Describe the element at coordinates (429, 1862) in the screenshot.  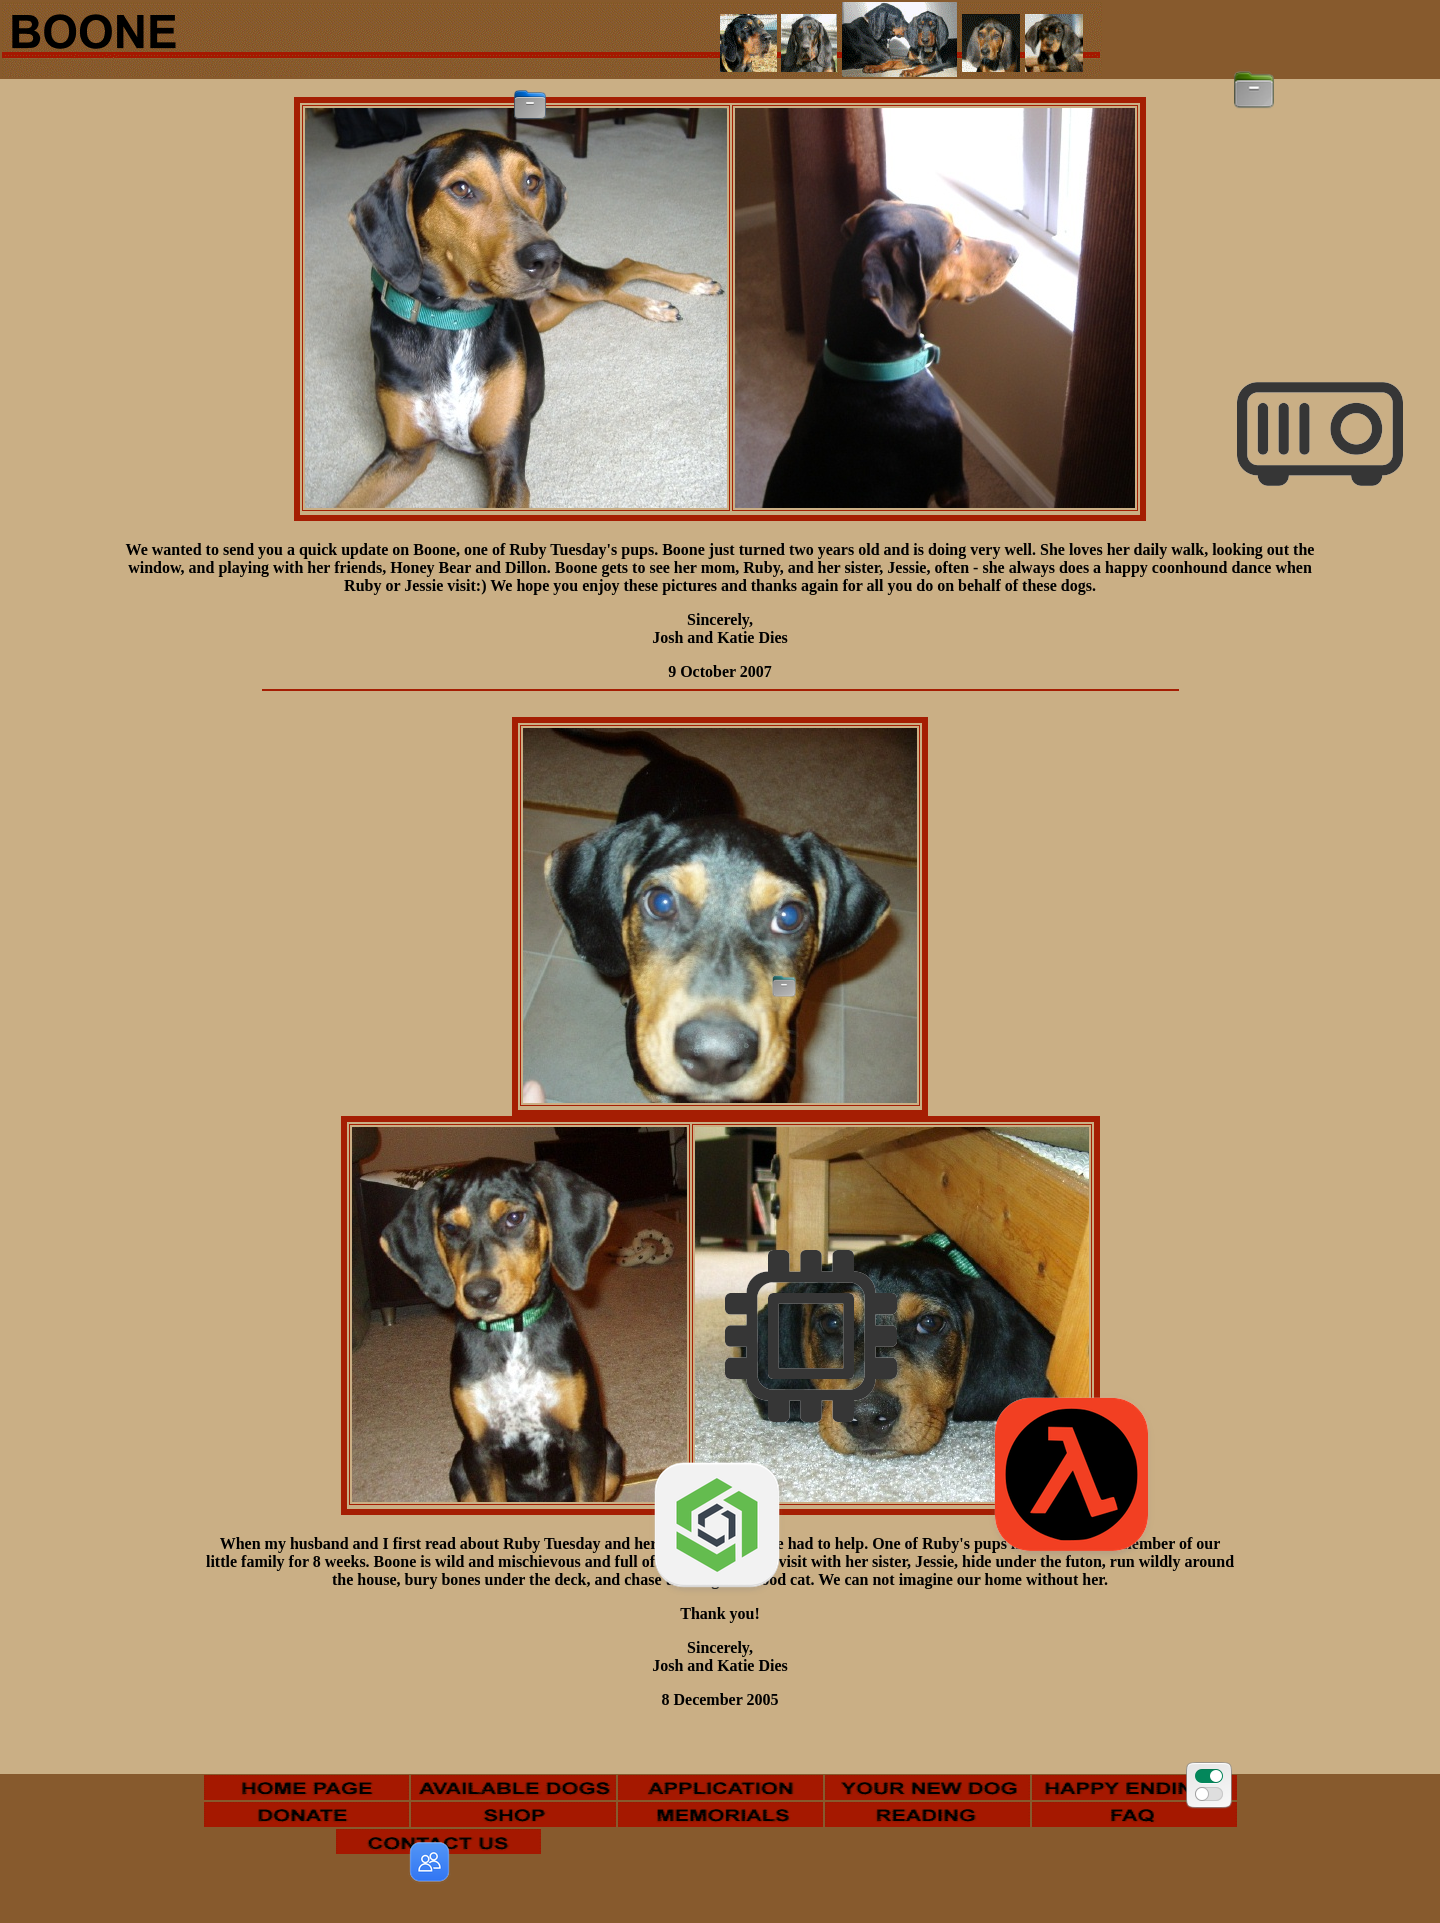
I see `manage user accounts and profiles` at that location.